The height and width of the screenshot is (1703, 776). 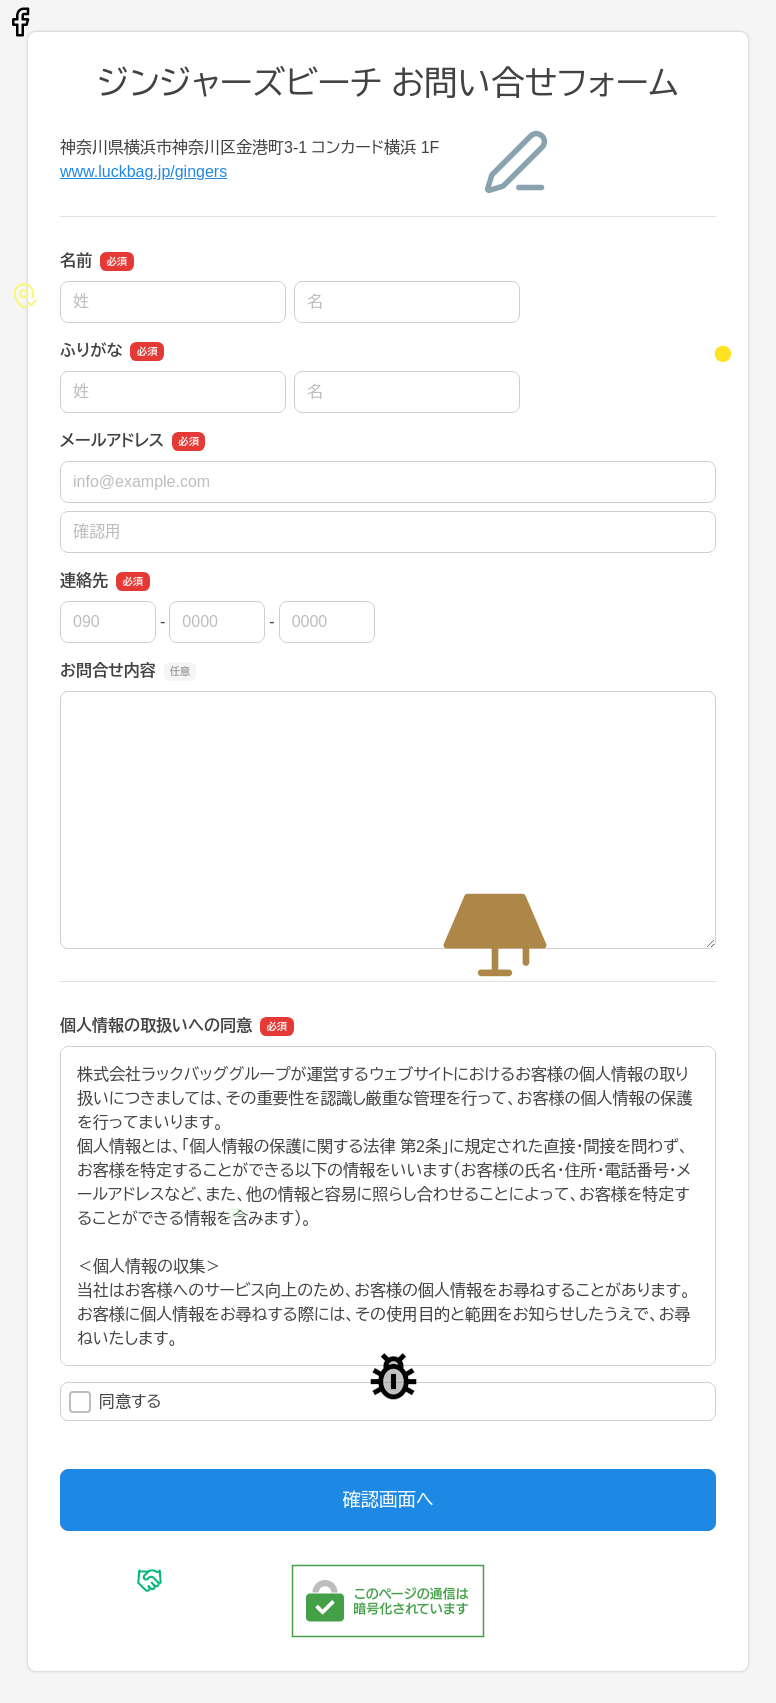 What do you see at coordinates (516, 162) in the screenshot?
I see `edit text or content` at bounding box center [516, 162].